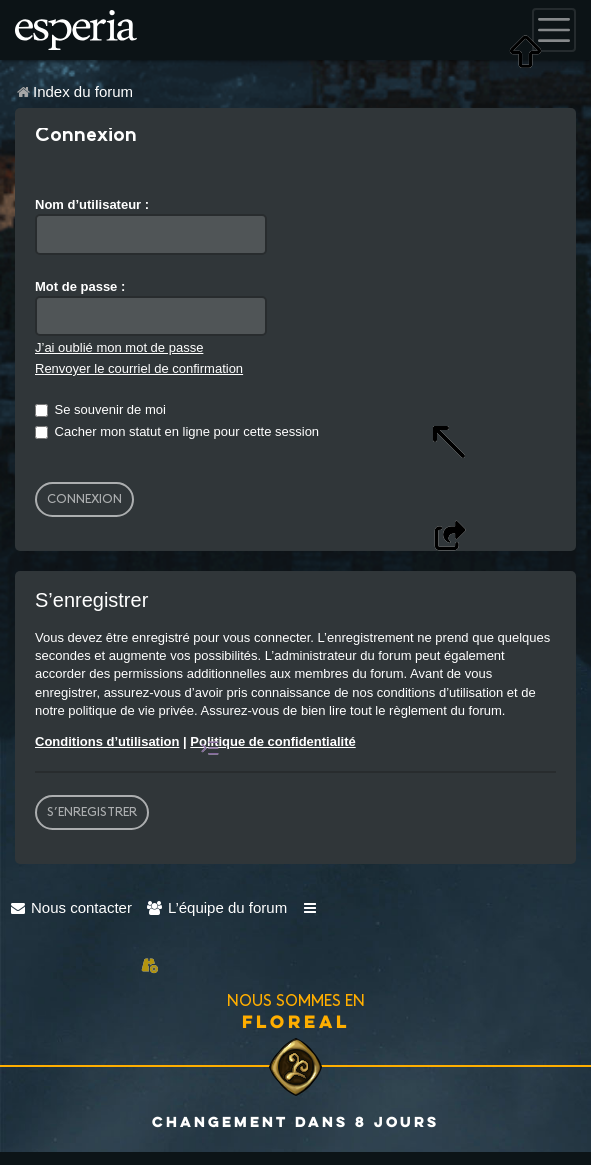 The height and width of the screenshot is (1165, 591). I want to click on road closure or blocked route, so click(149, 965).